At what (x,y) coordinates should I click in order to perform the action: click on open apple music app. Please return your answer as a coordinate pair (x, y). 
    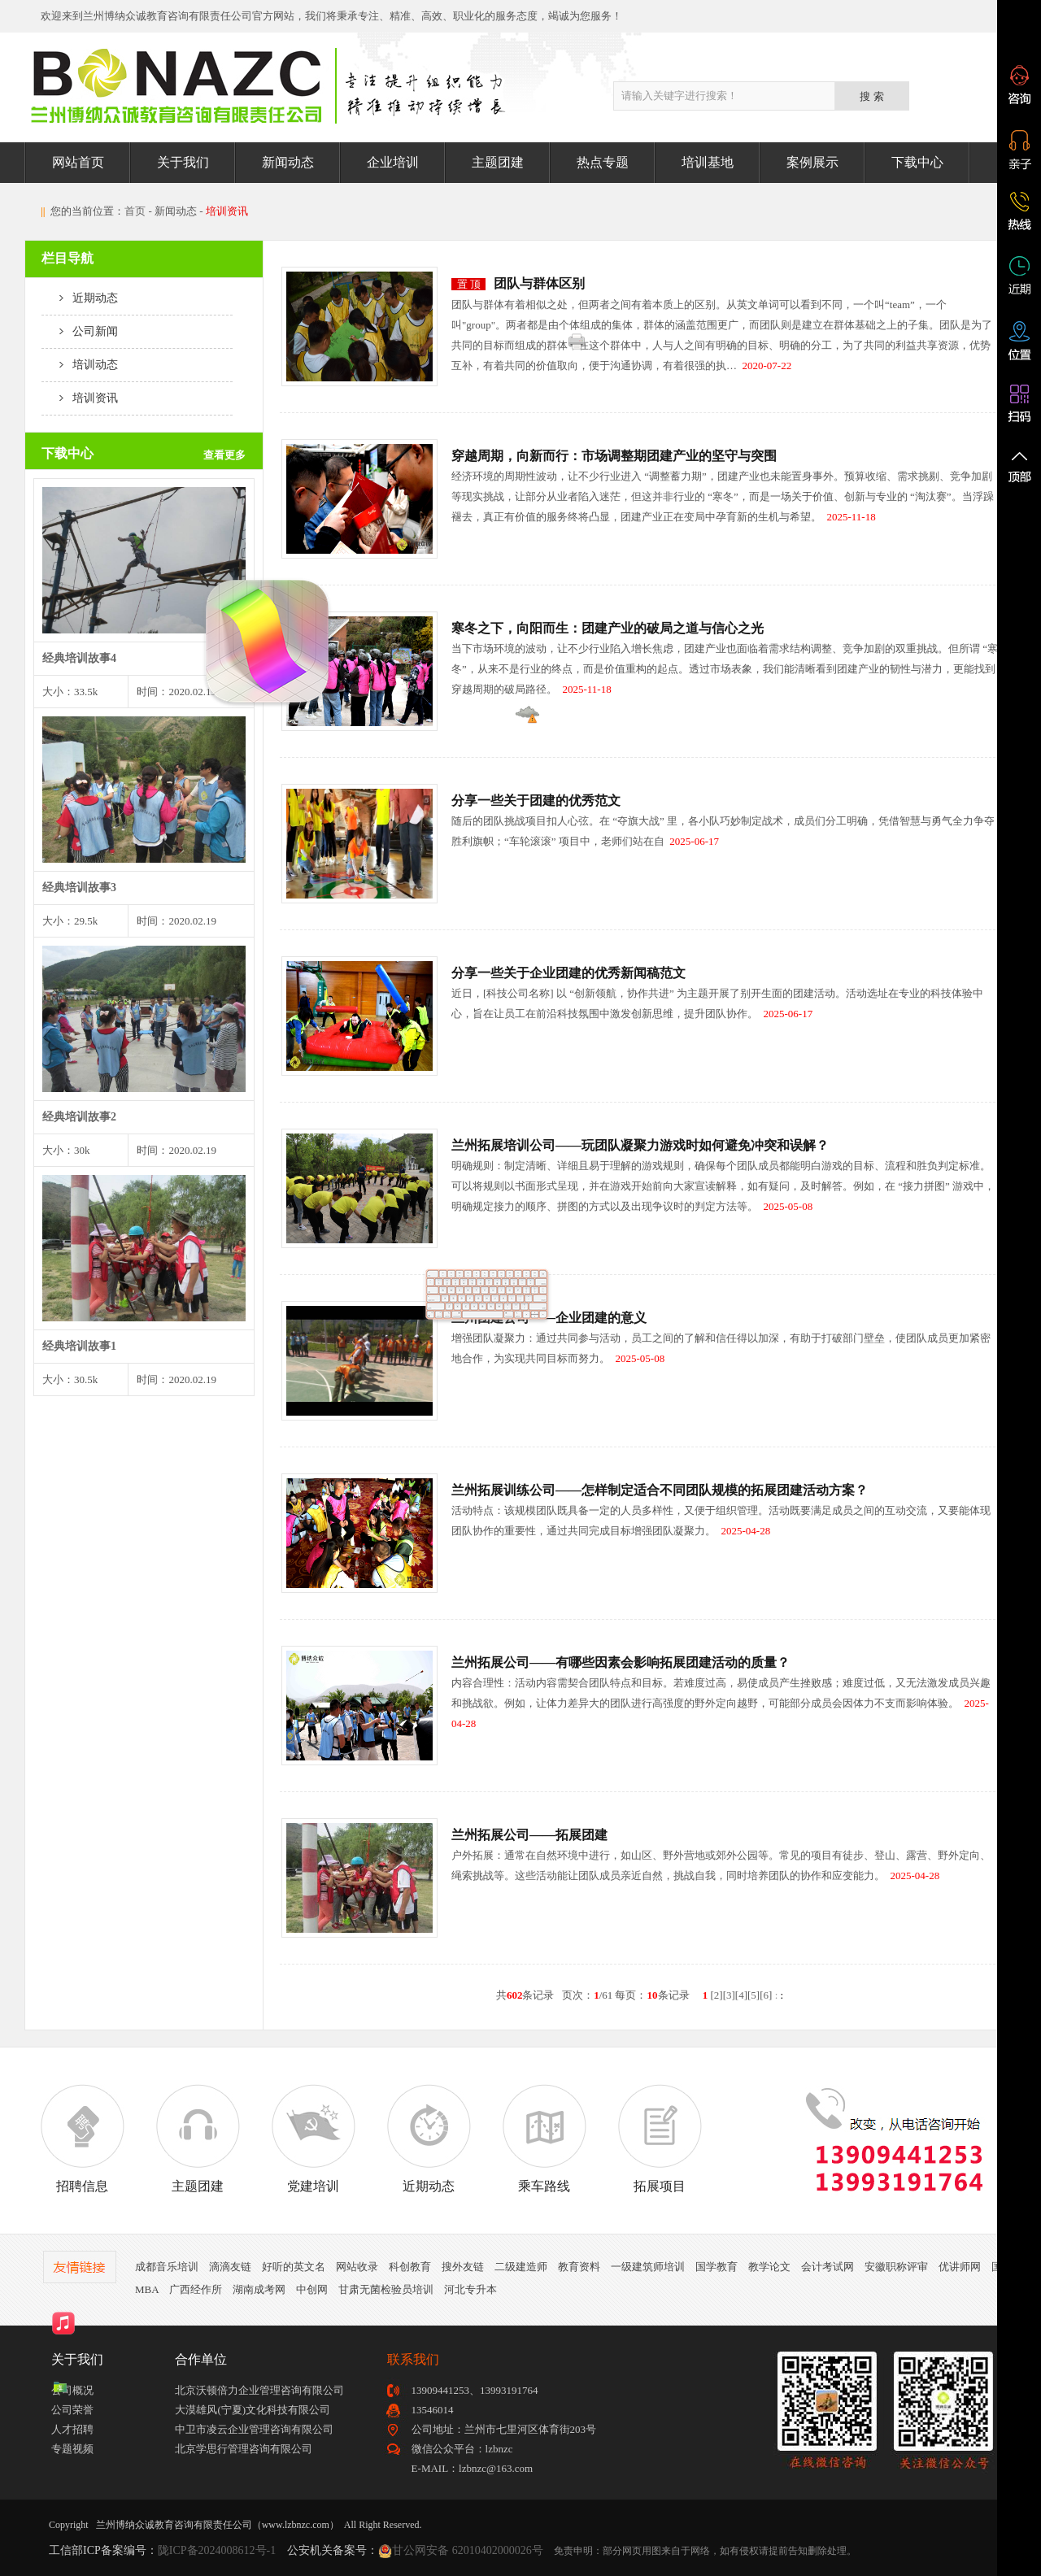
    Looking at the image, I should click on (63, 2323).